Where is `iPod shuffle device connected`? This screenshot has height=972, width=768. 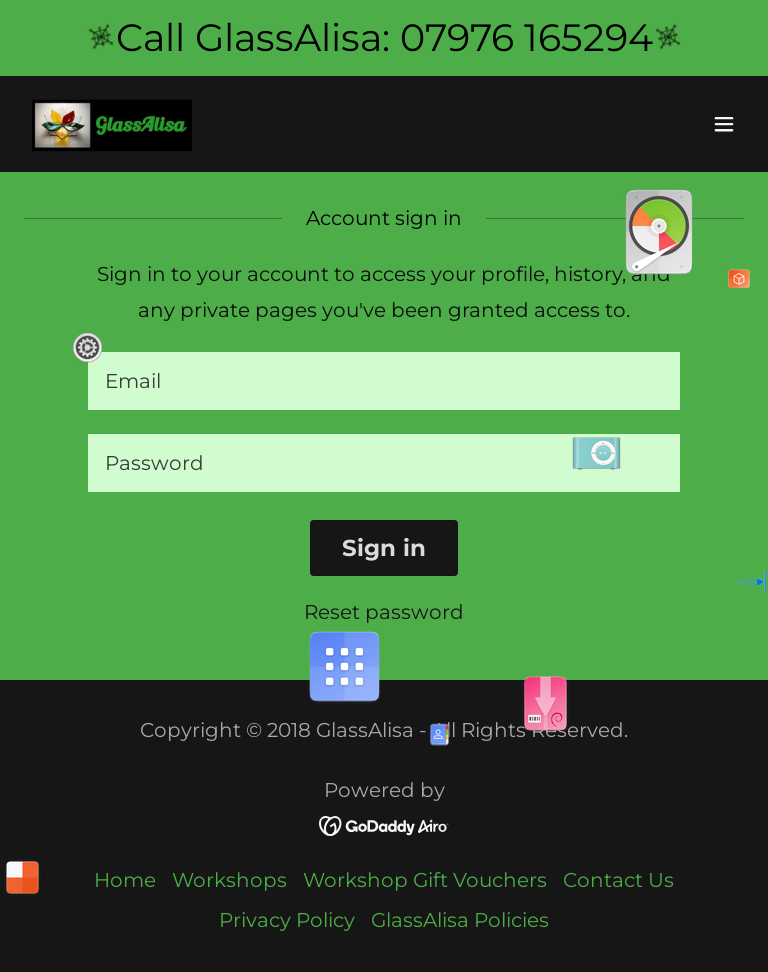
iPod shuffle device connected is located at coordinates (596, 444).